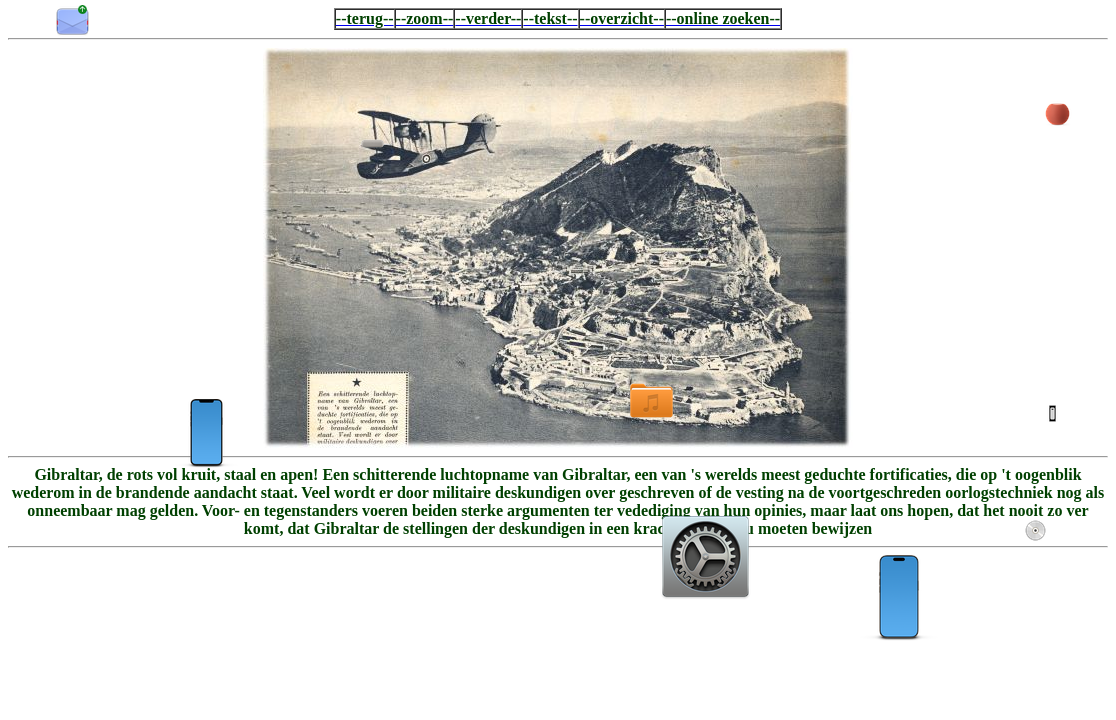 The height and width of the screenshot is (720, 1116). Describe the element at coordinates (206, 433) in the screenshot. I see `indicates a connected iPhone device` at that location.